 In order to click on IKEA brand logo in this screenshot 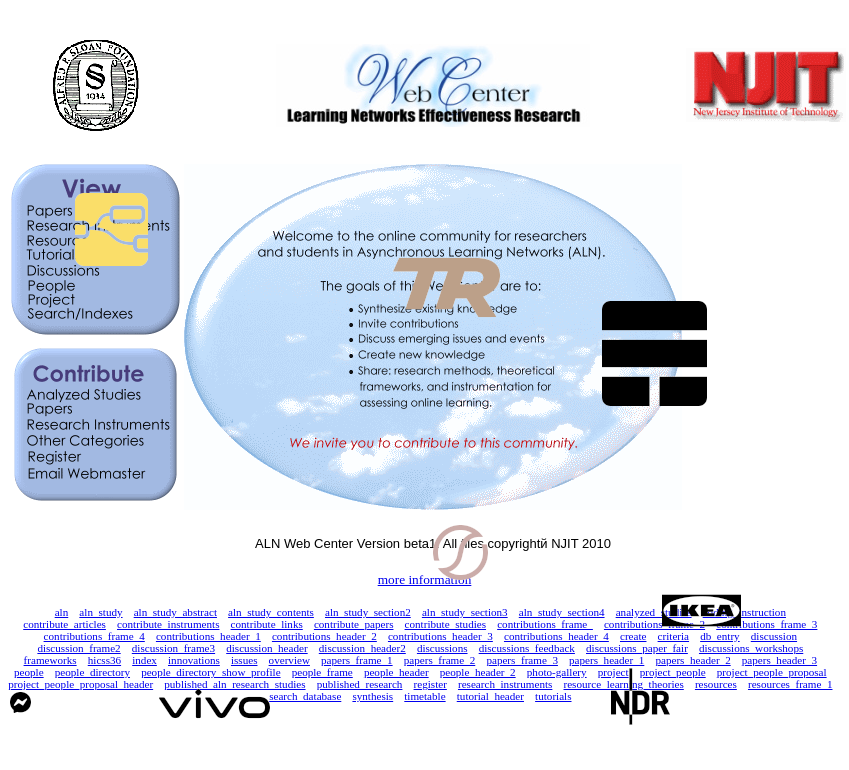, I will do `click(701, 610)`.